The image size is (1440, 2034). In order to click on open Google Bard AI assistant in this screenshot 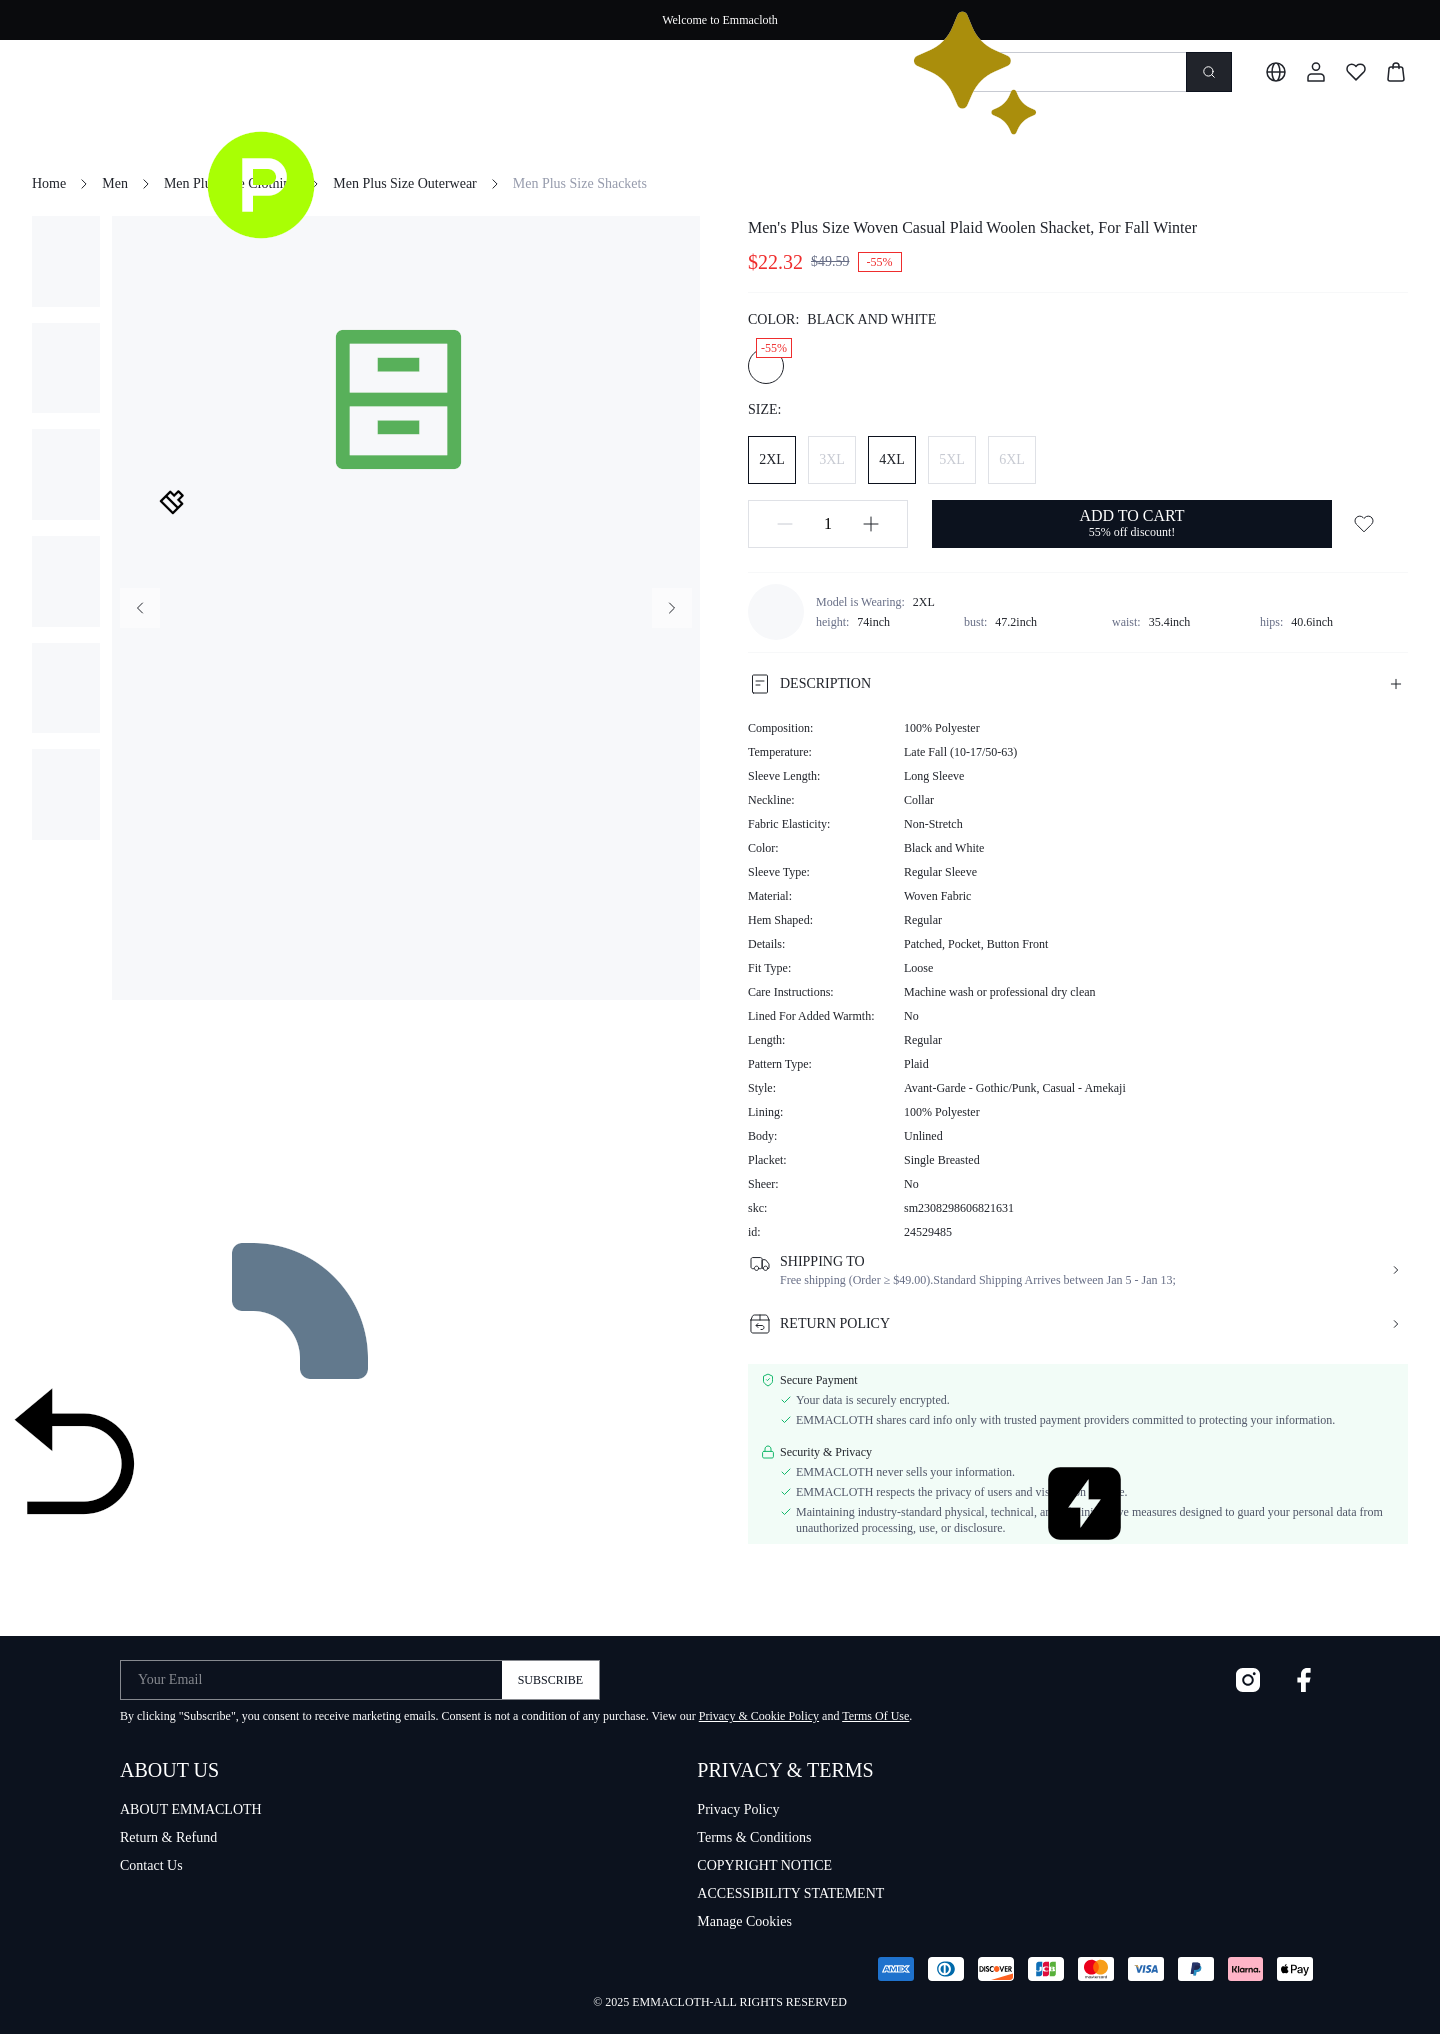, I will do `click(975, 73)`.